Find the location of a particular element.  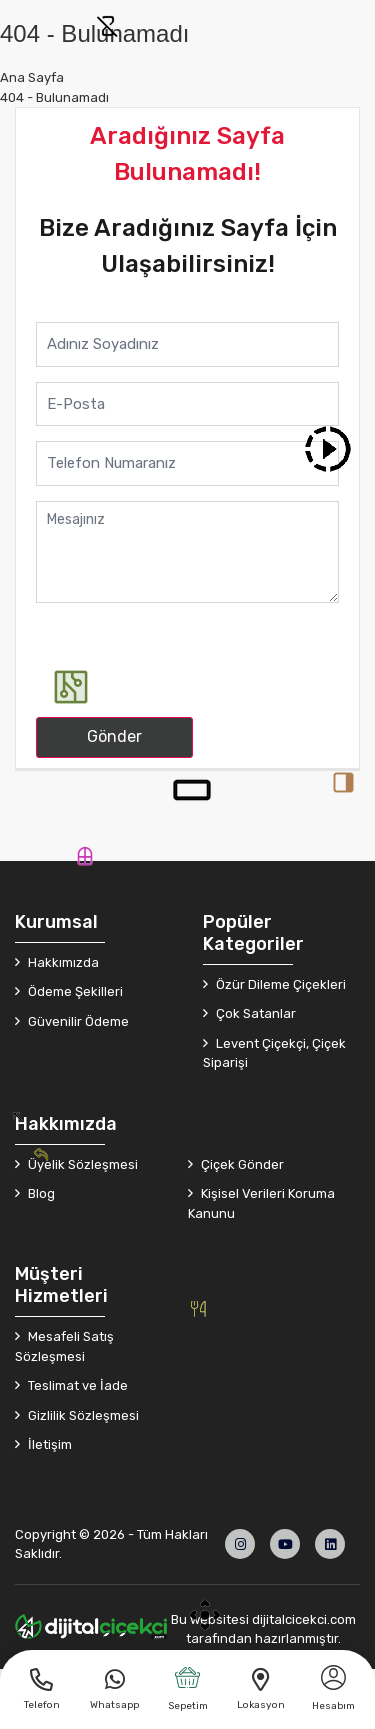

toggle right sidebar panel is located at coordinates (343, 782).